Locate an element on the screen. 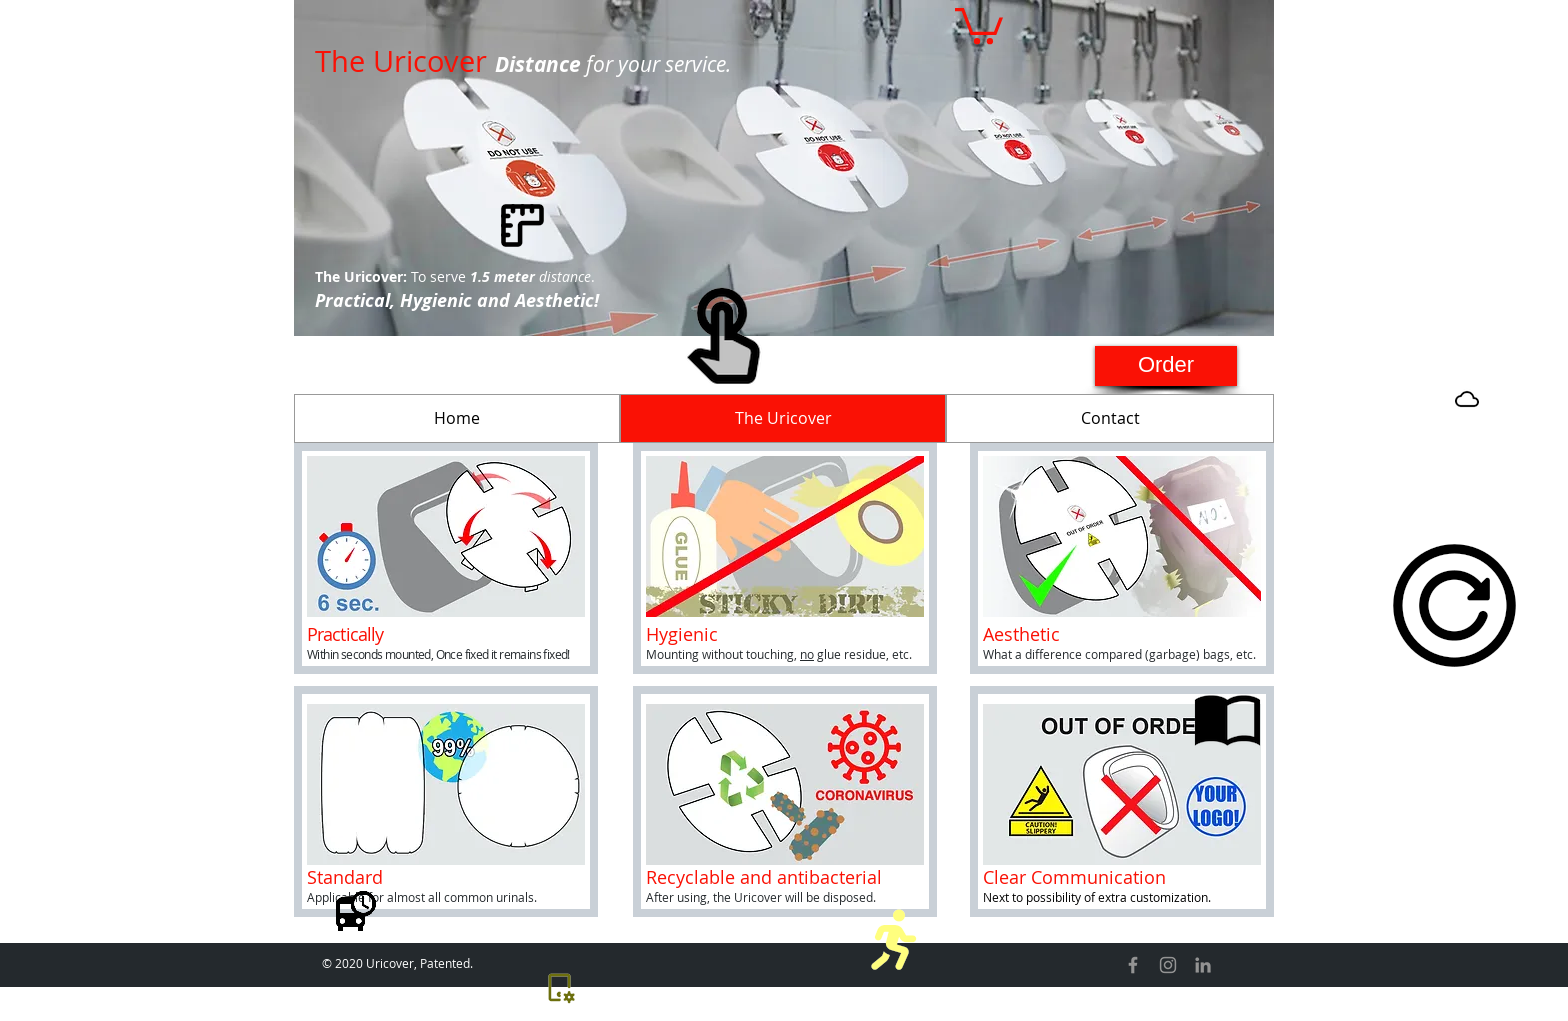  access tablet device settings is located at coordinates (559, 987).